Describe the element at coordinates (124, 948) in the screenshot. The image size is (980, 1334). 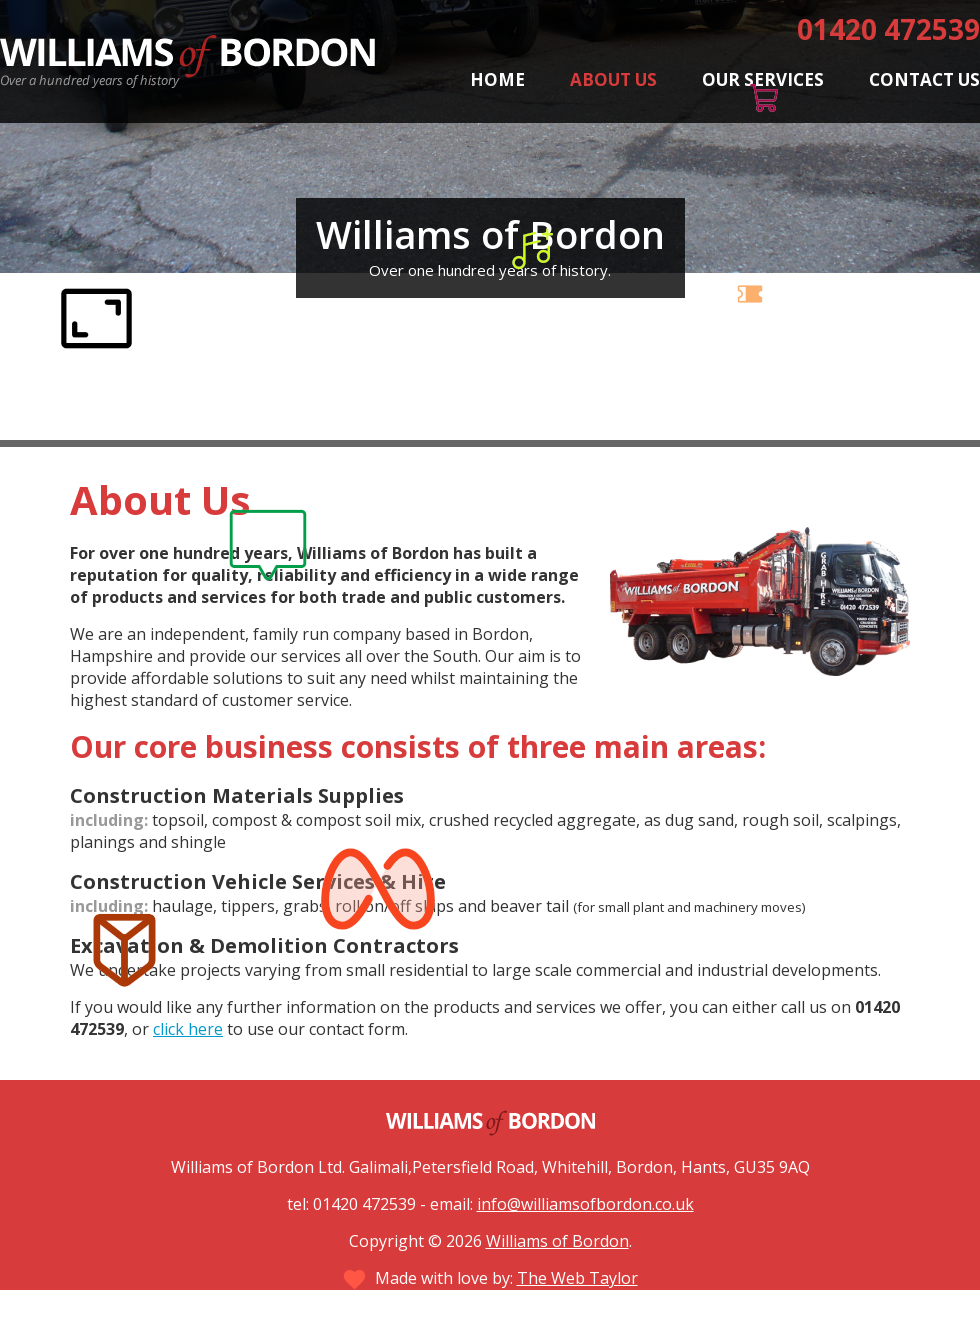
I see `access light refraction or color spectrum tools` at that location.